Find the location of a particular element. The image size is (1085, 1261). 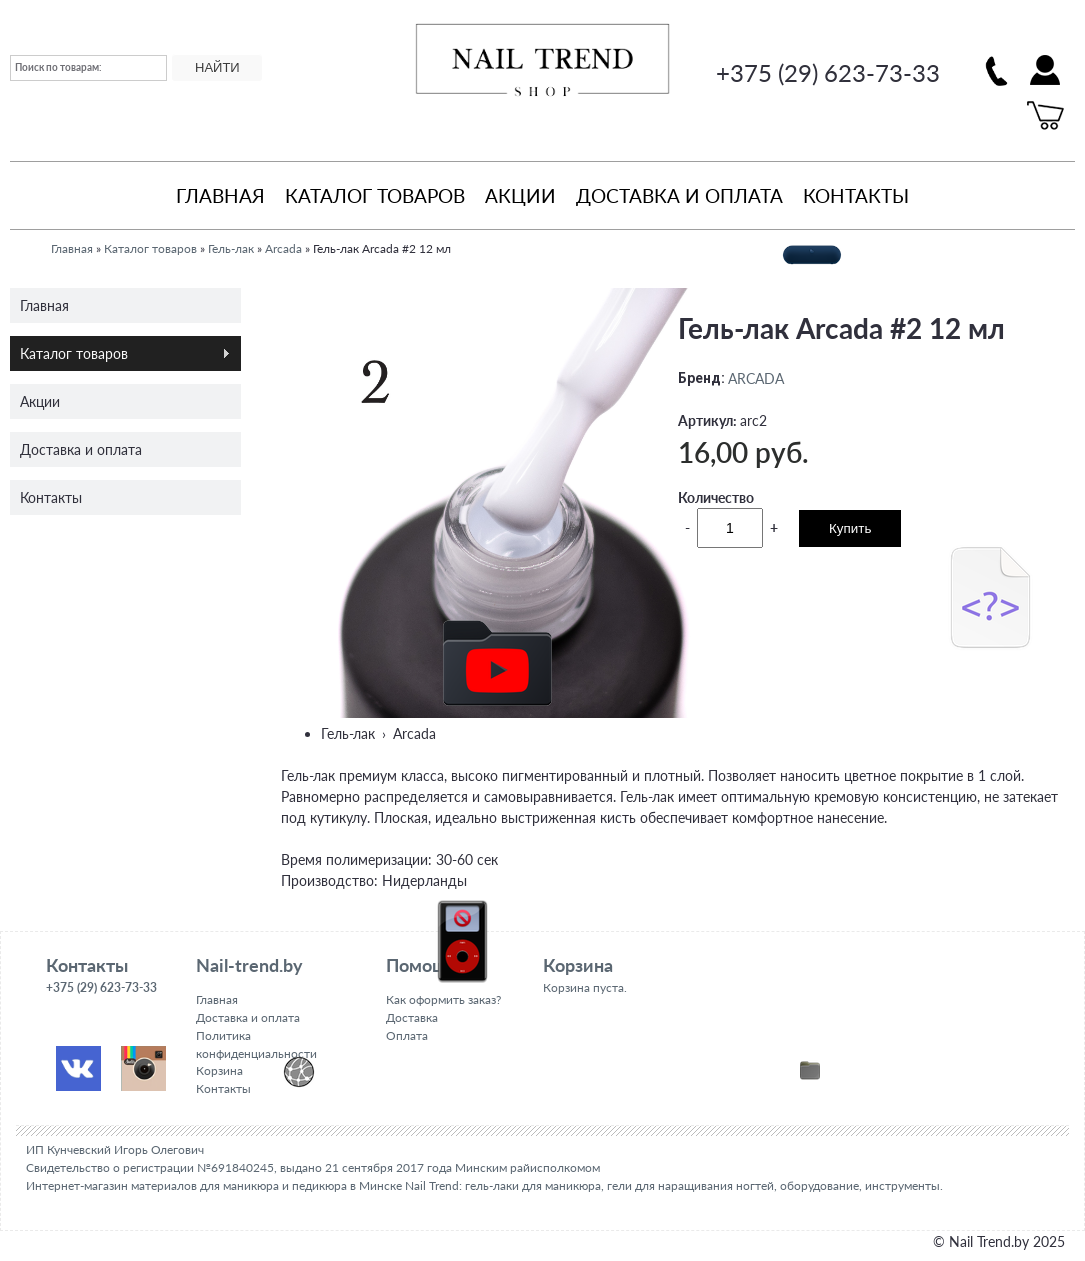

open a folder or directory is located at coordinates (810, 1070).